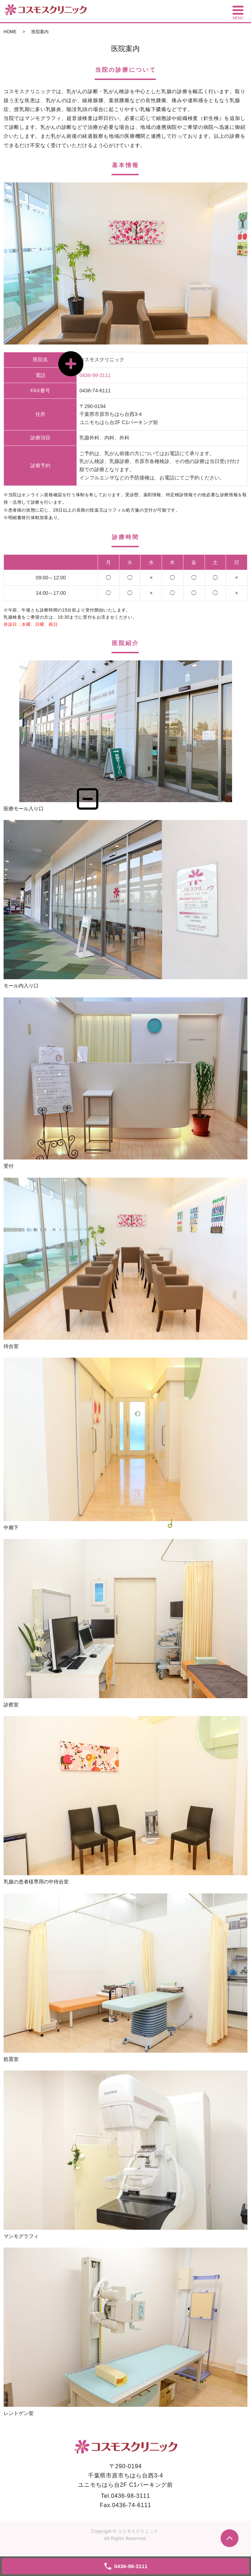 This screenshot has width=251, height=2576. Describe the element at coordinates (88, 799) in the screenshot. I see `remove an item from a list or selection` at that location.